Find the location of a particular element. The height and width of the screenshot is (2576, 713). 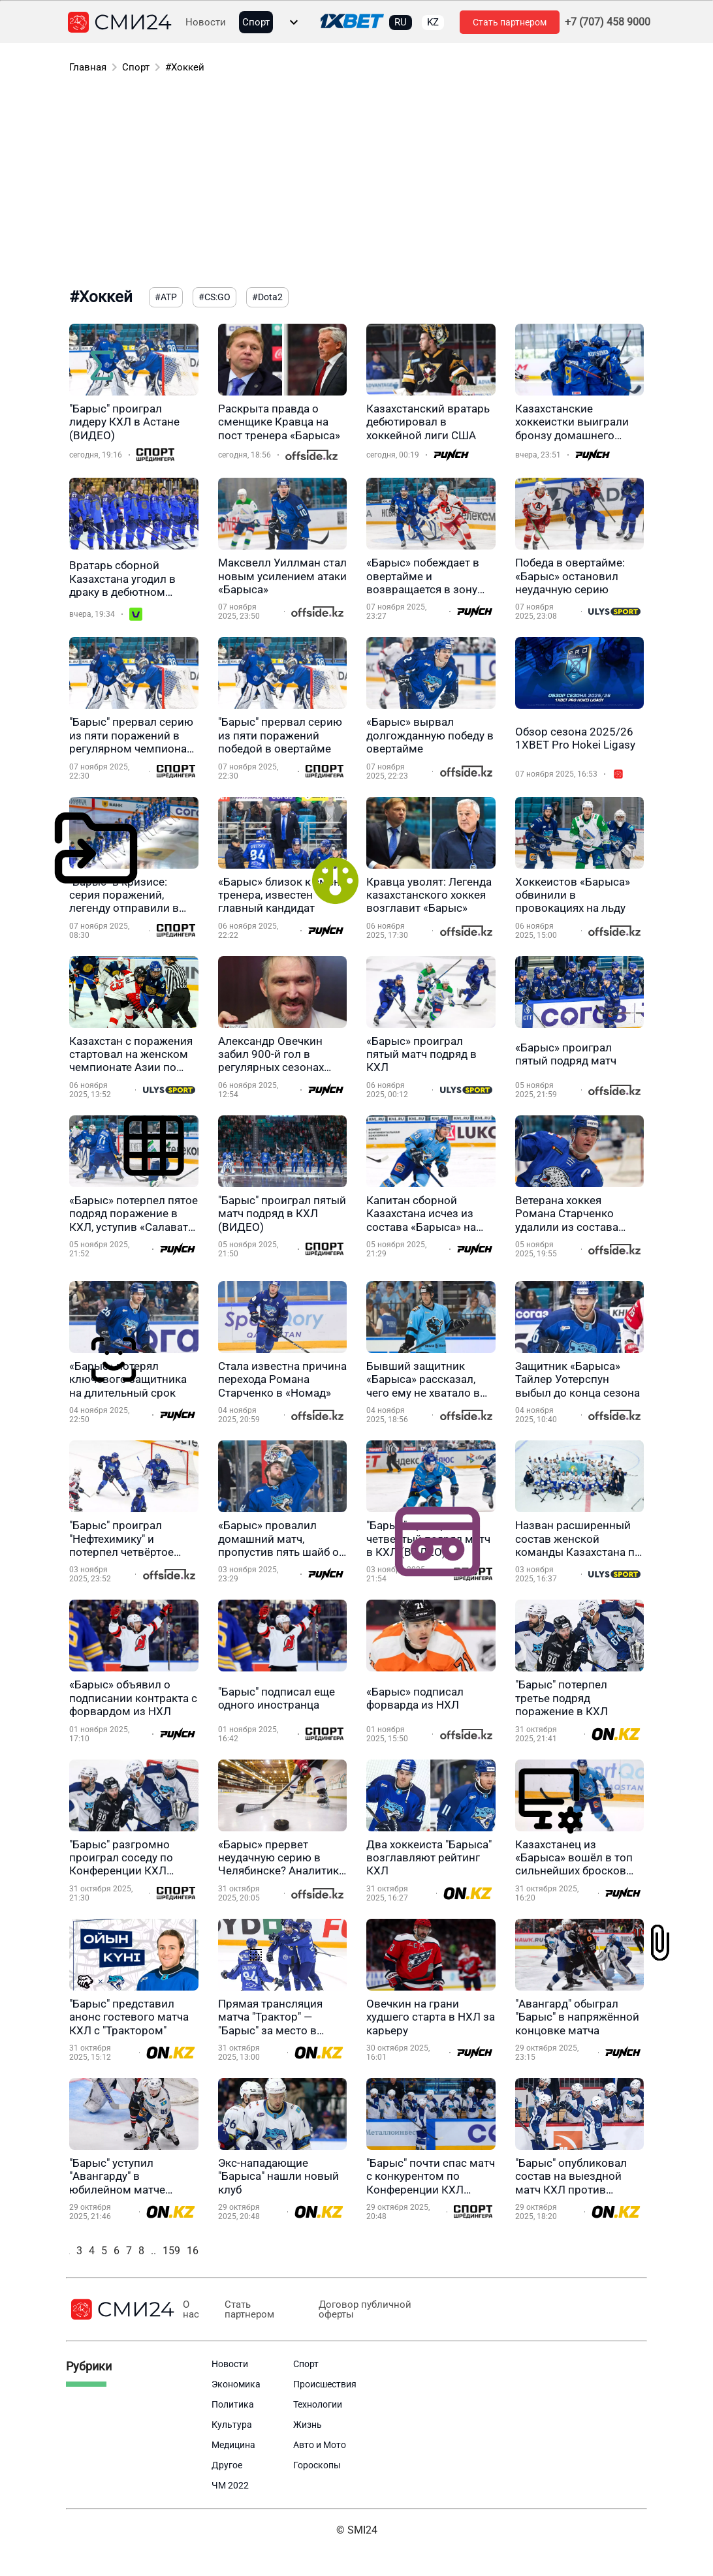

calculate sum or total is located at coordinates (102, 365).